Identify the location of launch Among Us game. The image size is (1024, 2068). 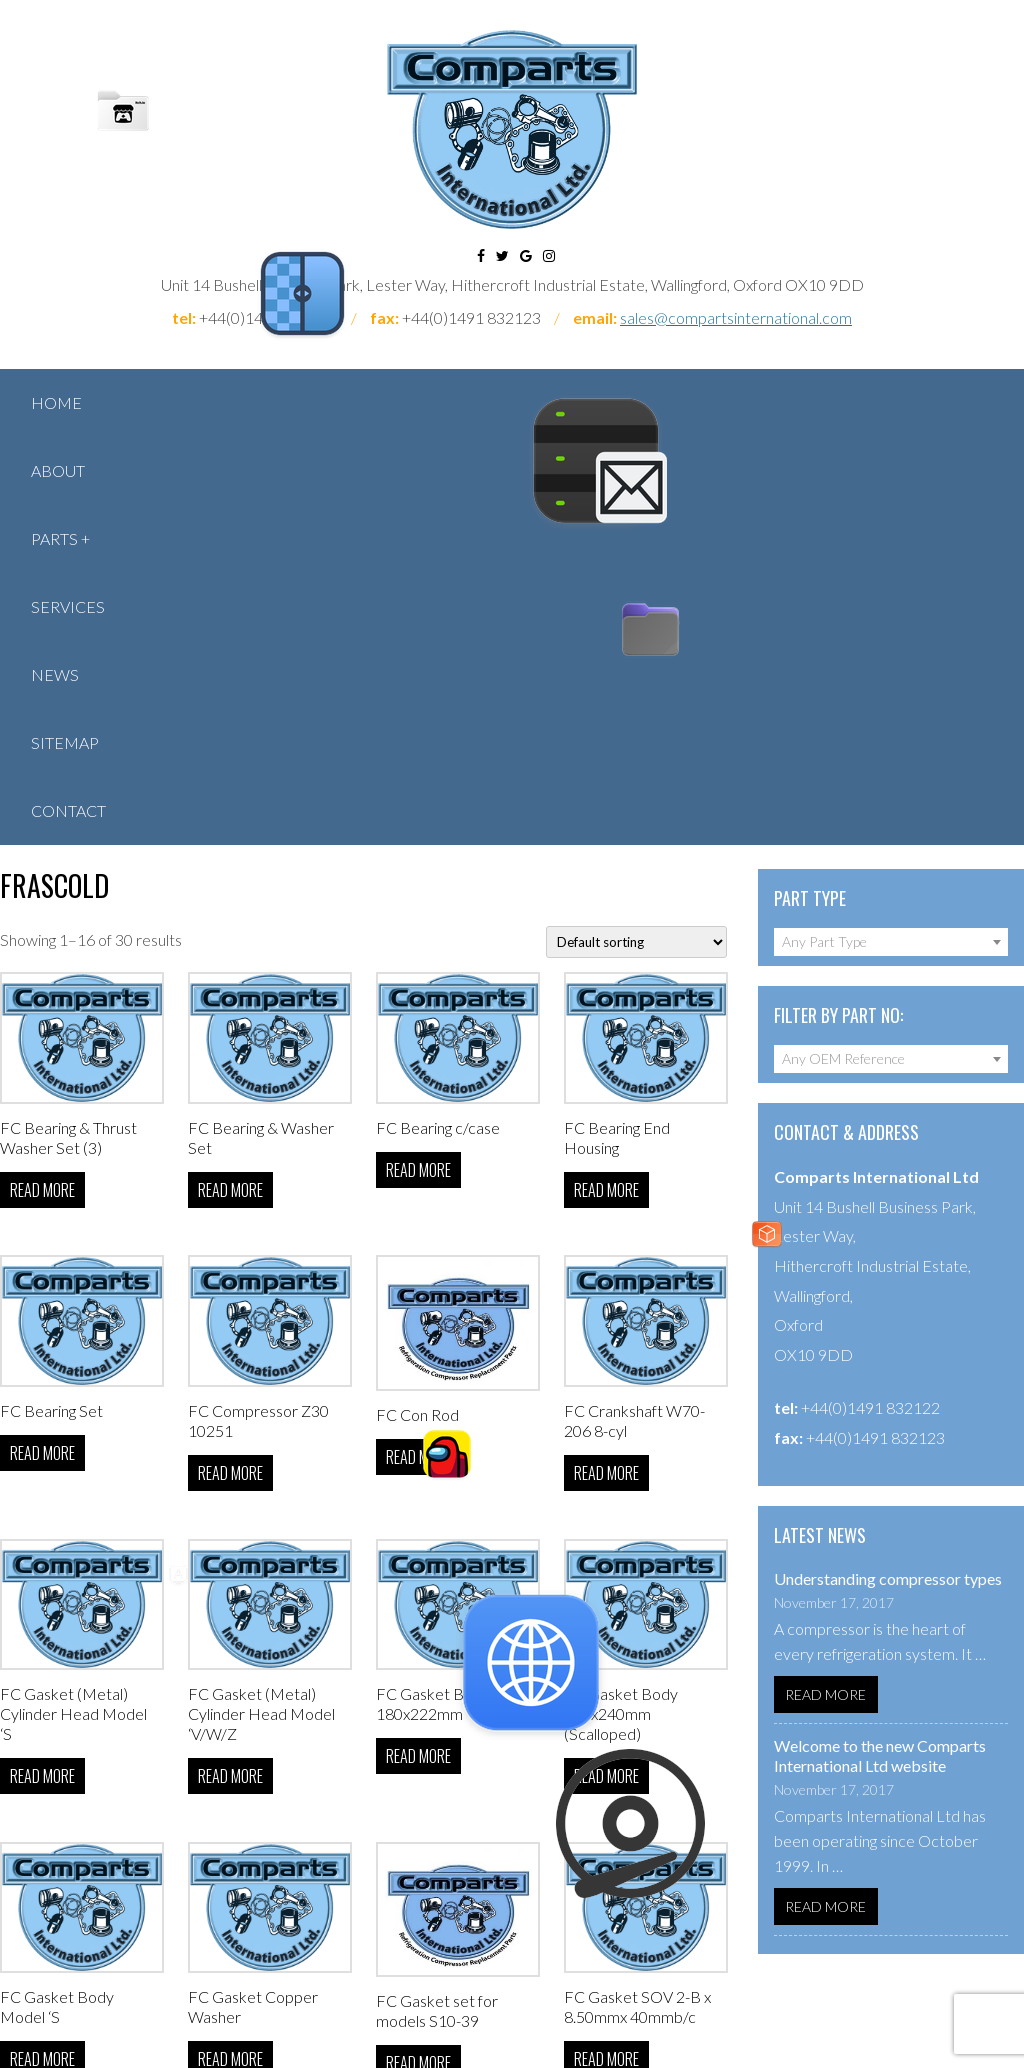
(447, 1454).